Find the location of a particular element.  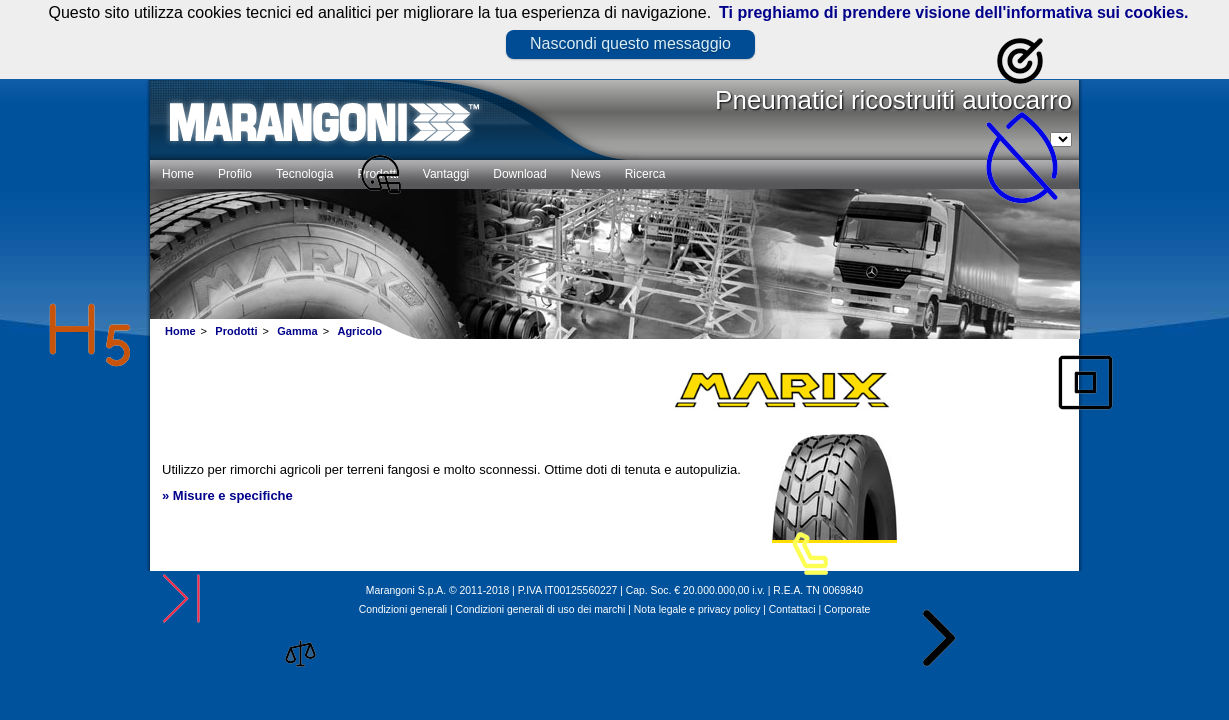

format text as heading level 5 is located at coordinates (85, 333).